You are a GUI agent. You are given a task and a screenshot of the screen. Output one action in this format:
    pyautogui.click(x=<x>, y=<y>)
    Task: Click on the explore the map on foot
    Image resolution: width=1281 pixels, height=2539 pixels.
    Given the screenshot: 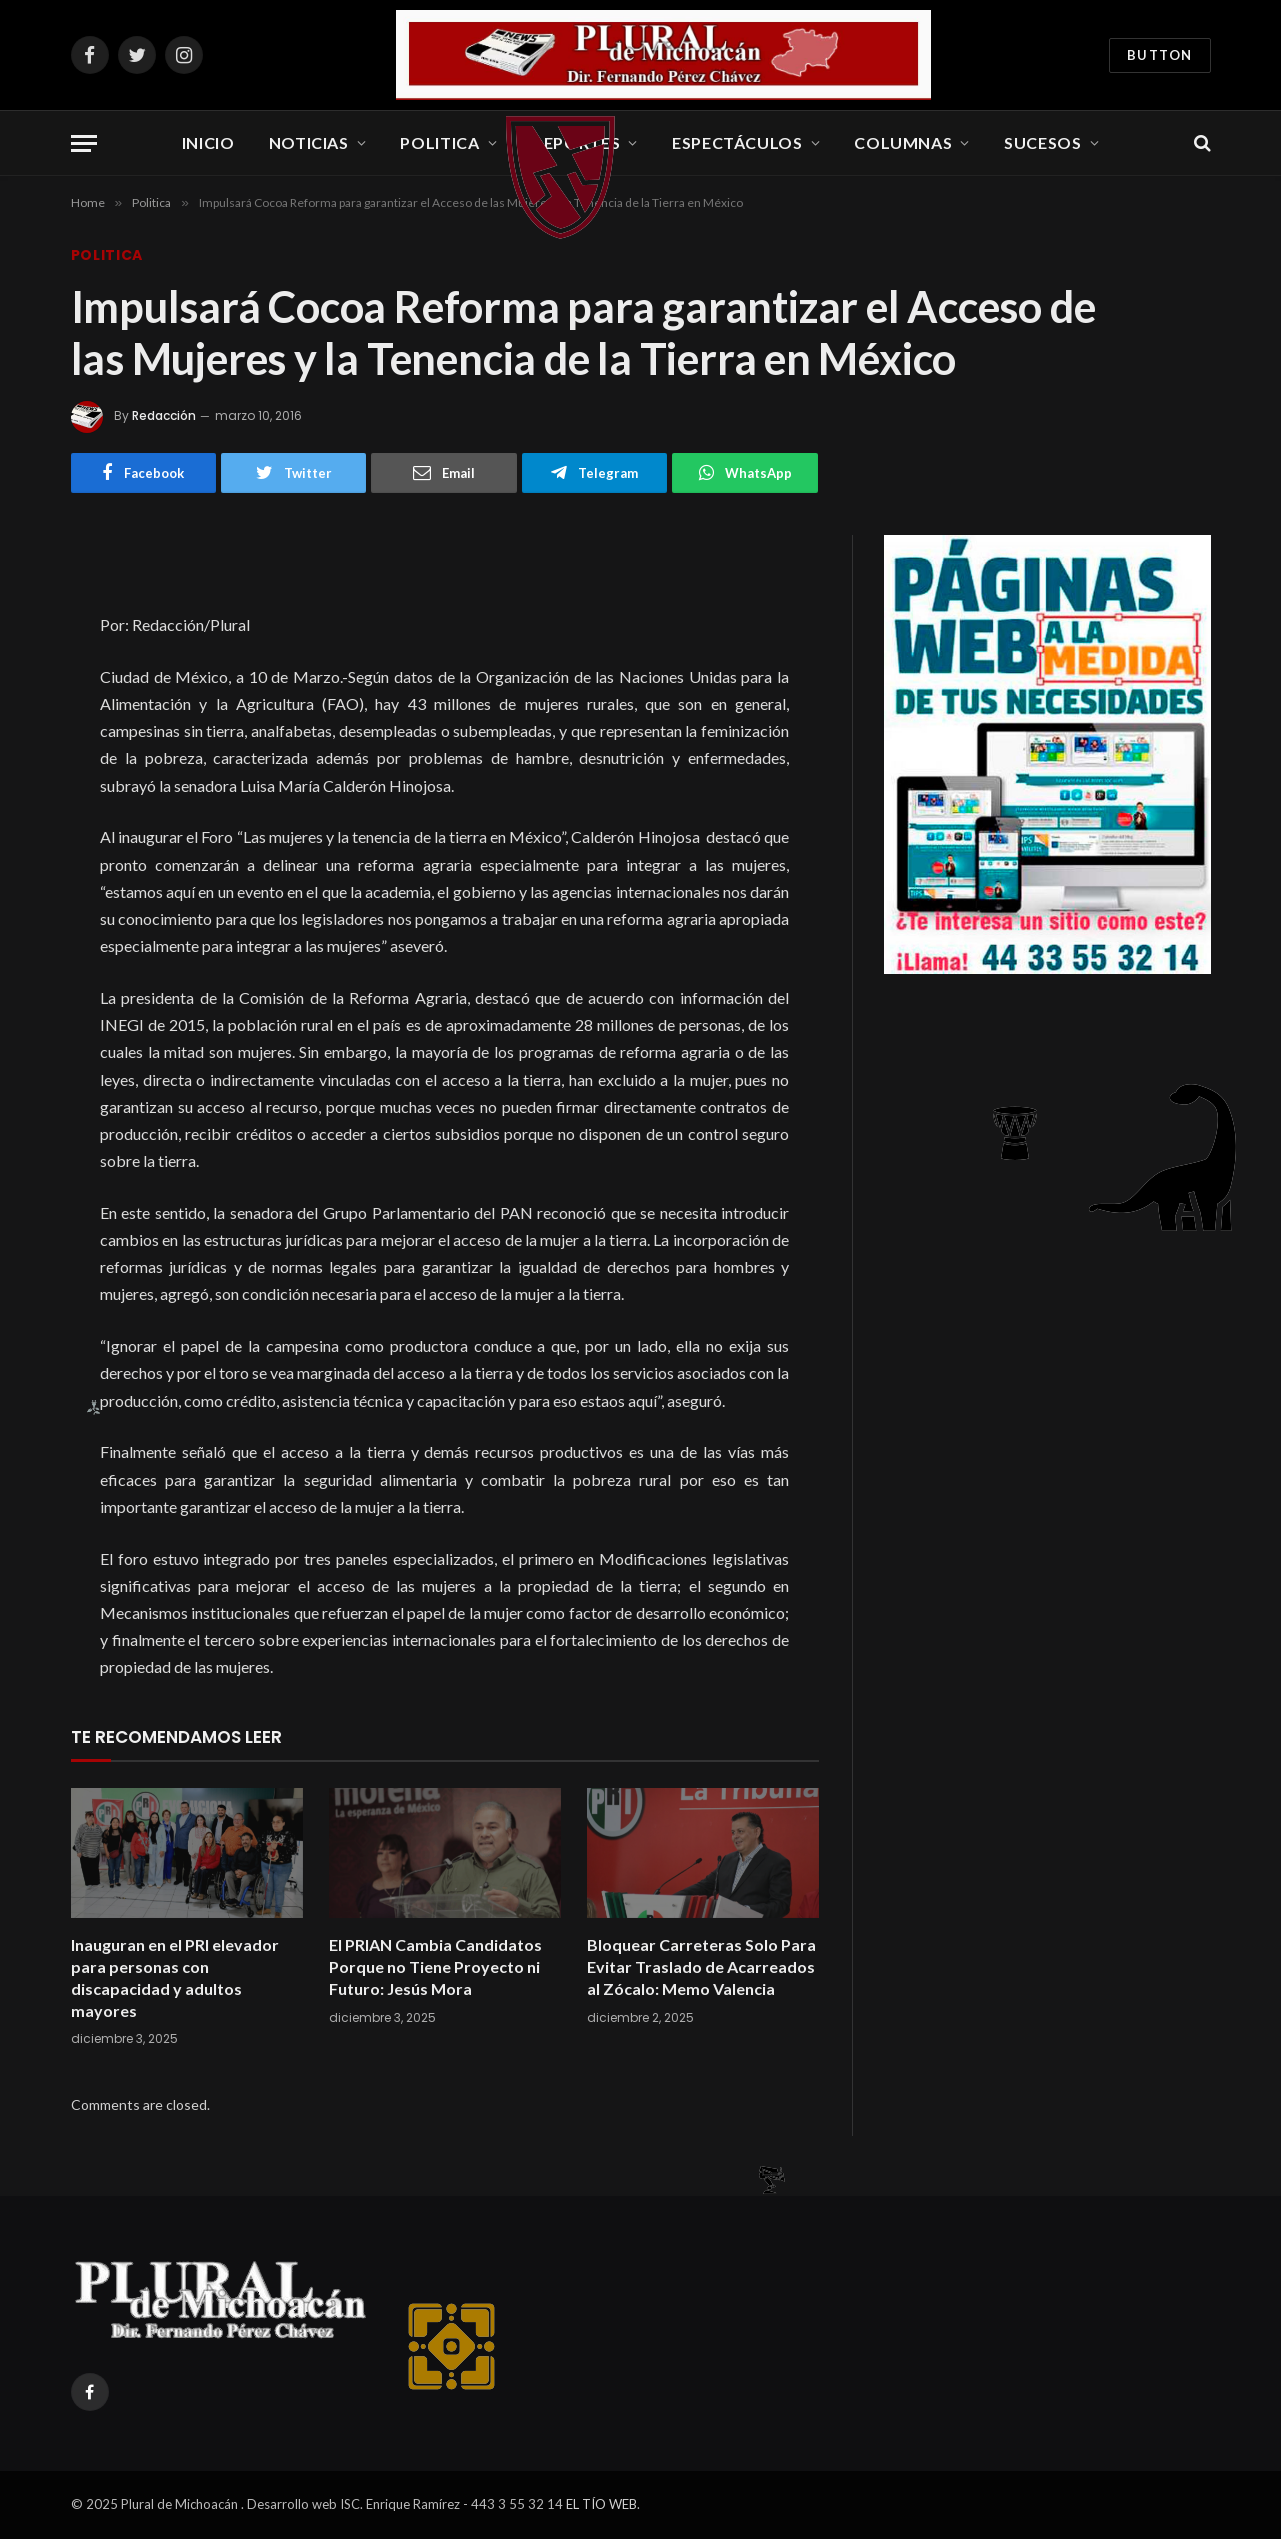 What is the action you would take?
    pyautogui.click(x=772, y=2180)
    